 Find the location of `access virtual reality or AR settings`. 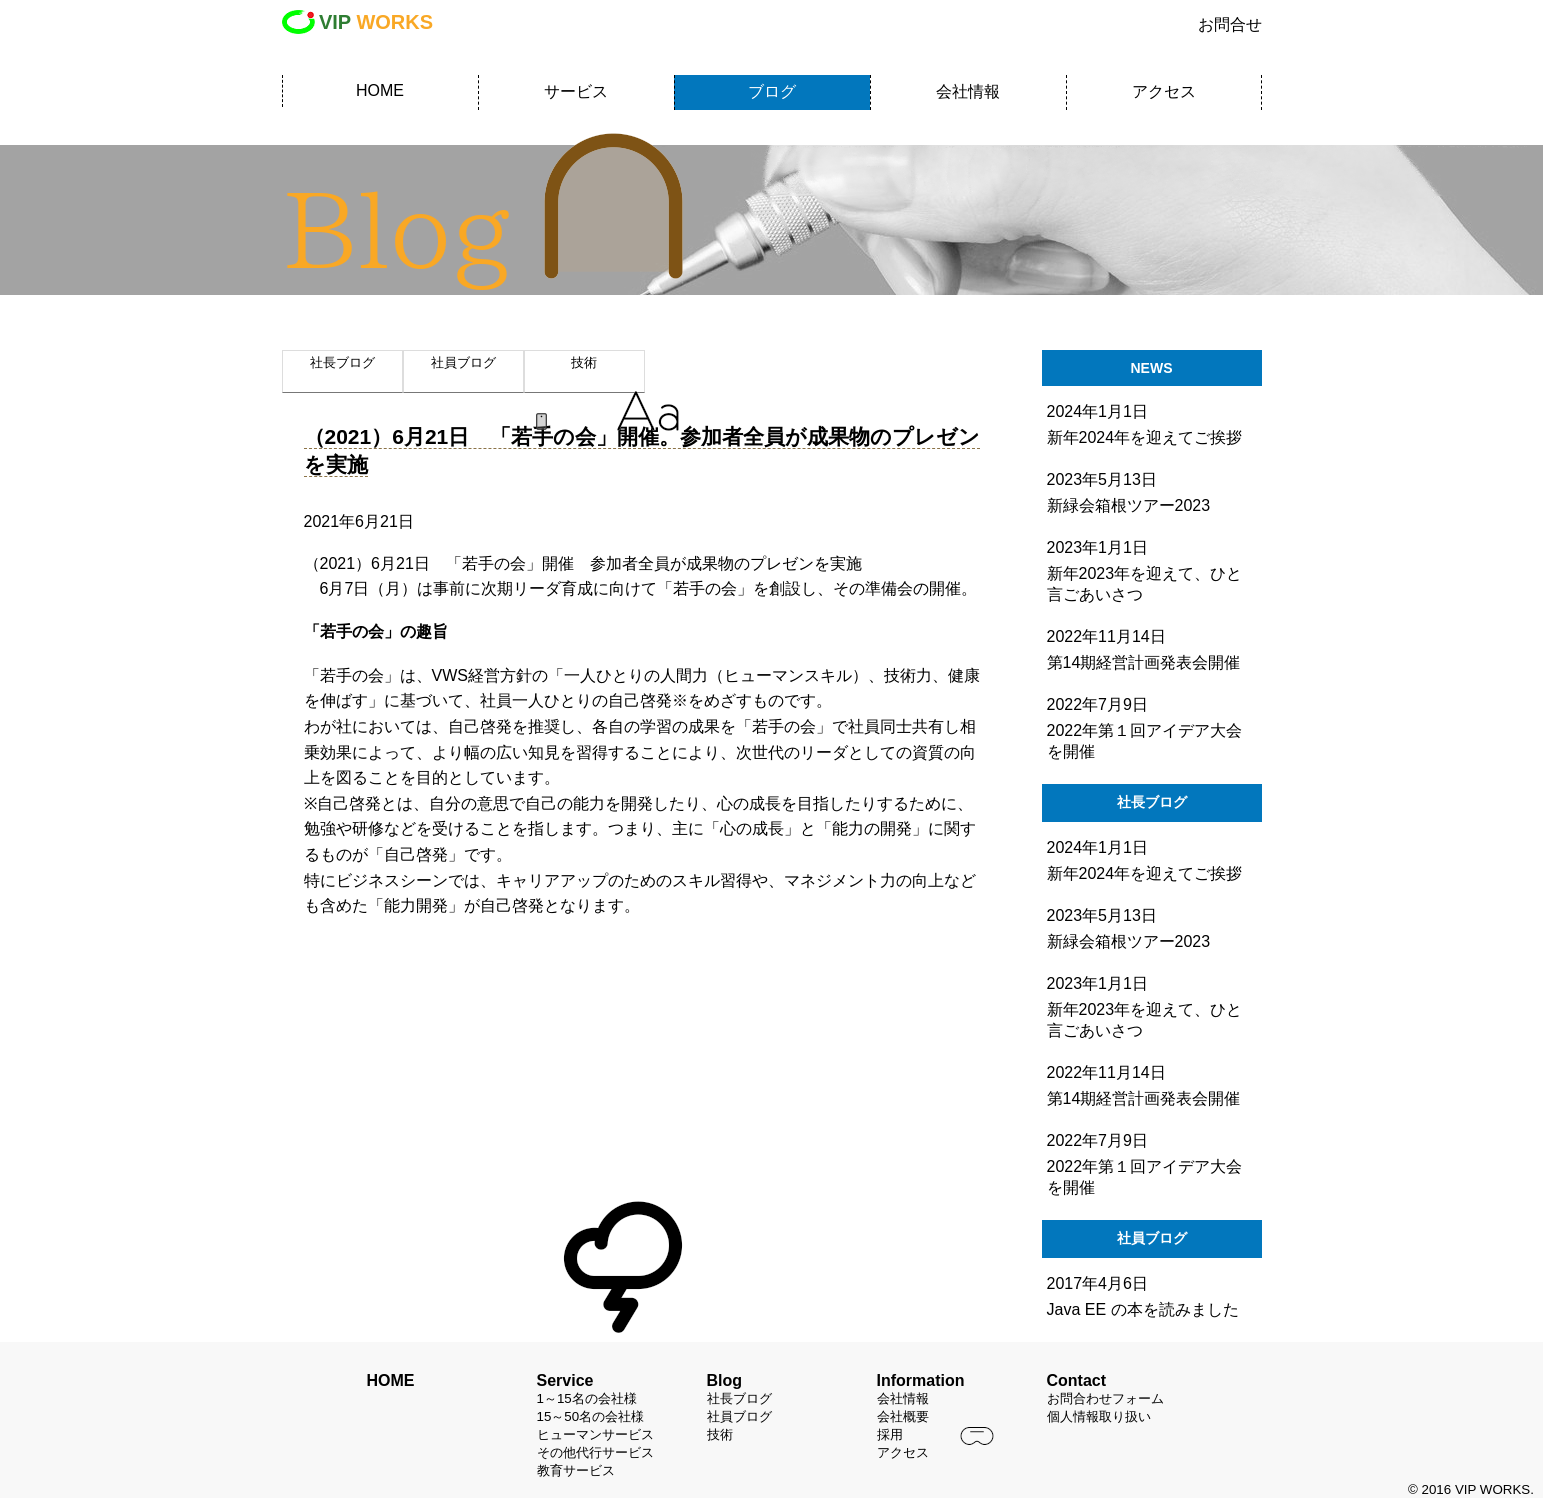

access virtual reality or AR settings is located at coordinates (977, 1436).